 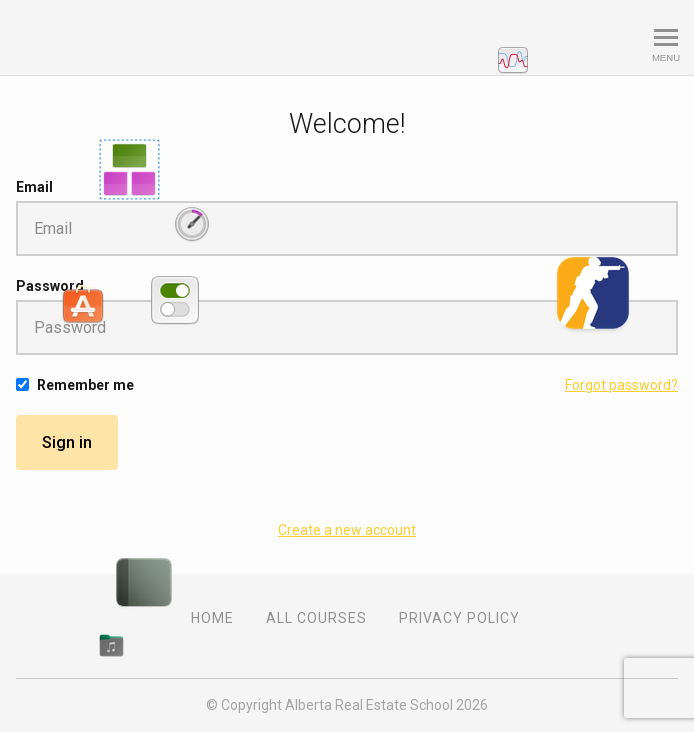 What do you see at coordinates (192, 224) in the screenshot?
I see `launch sysprof system profiler` at bounding box center [192, 224].